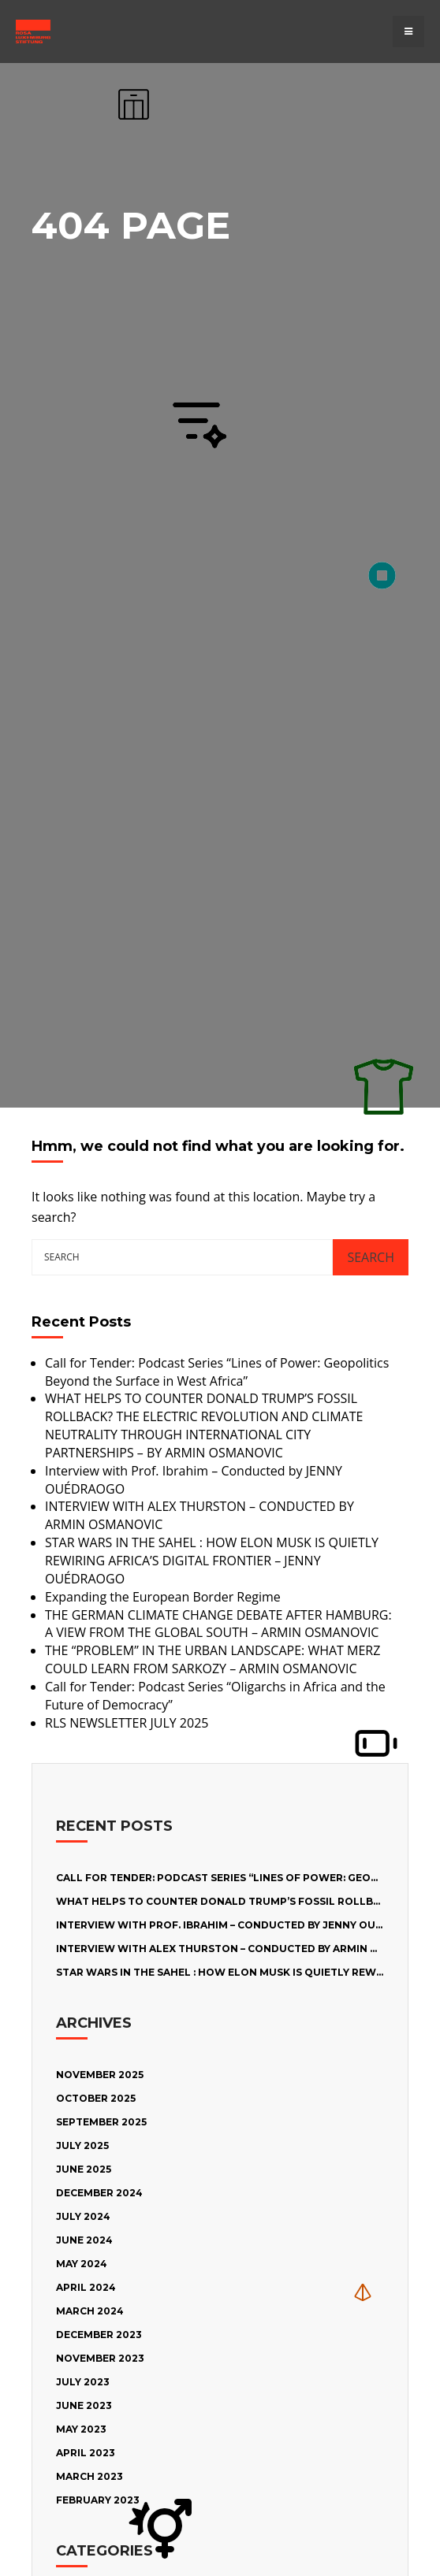  Describe the element at coordinates (376, 1743) in the screenshot. I see `indicates low battery level` at that location.